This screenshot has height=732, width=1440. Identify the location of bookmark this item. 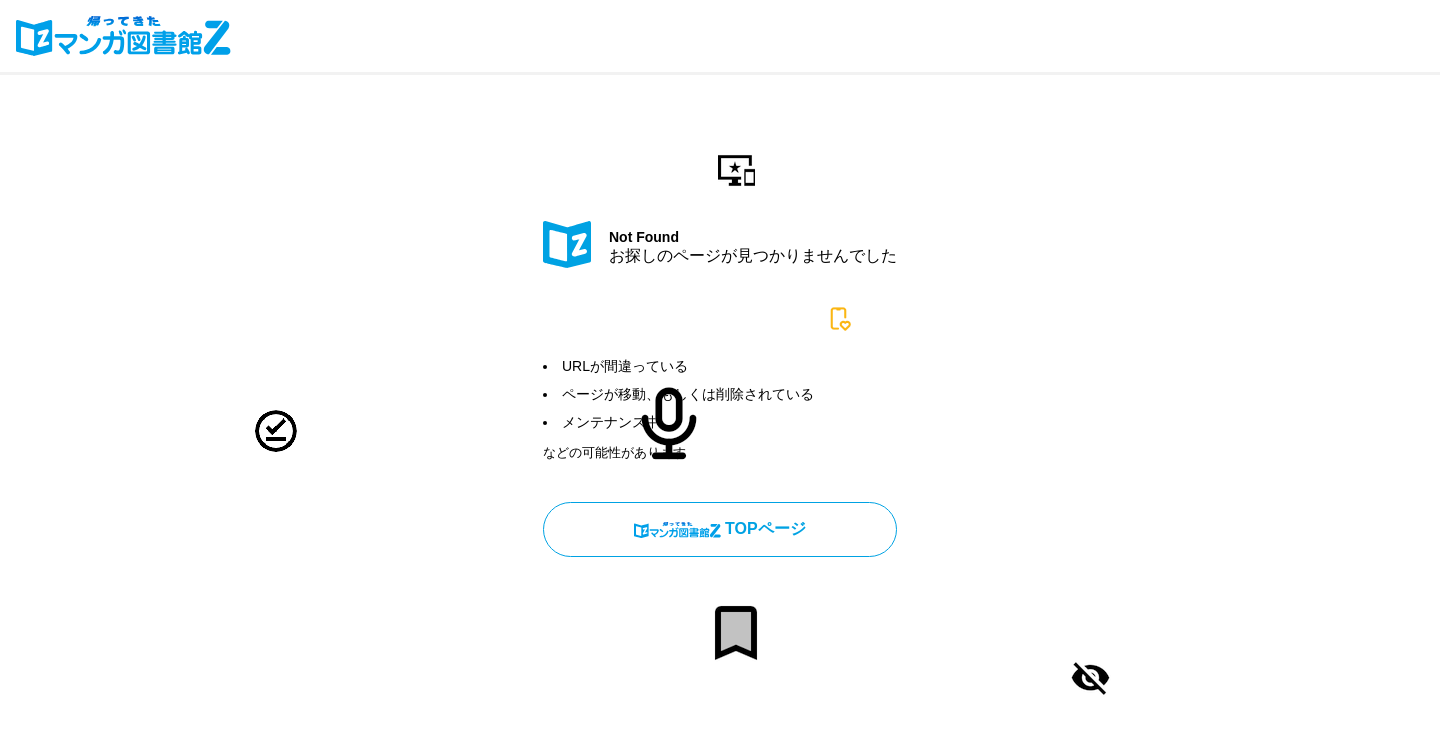
(736, 633).